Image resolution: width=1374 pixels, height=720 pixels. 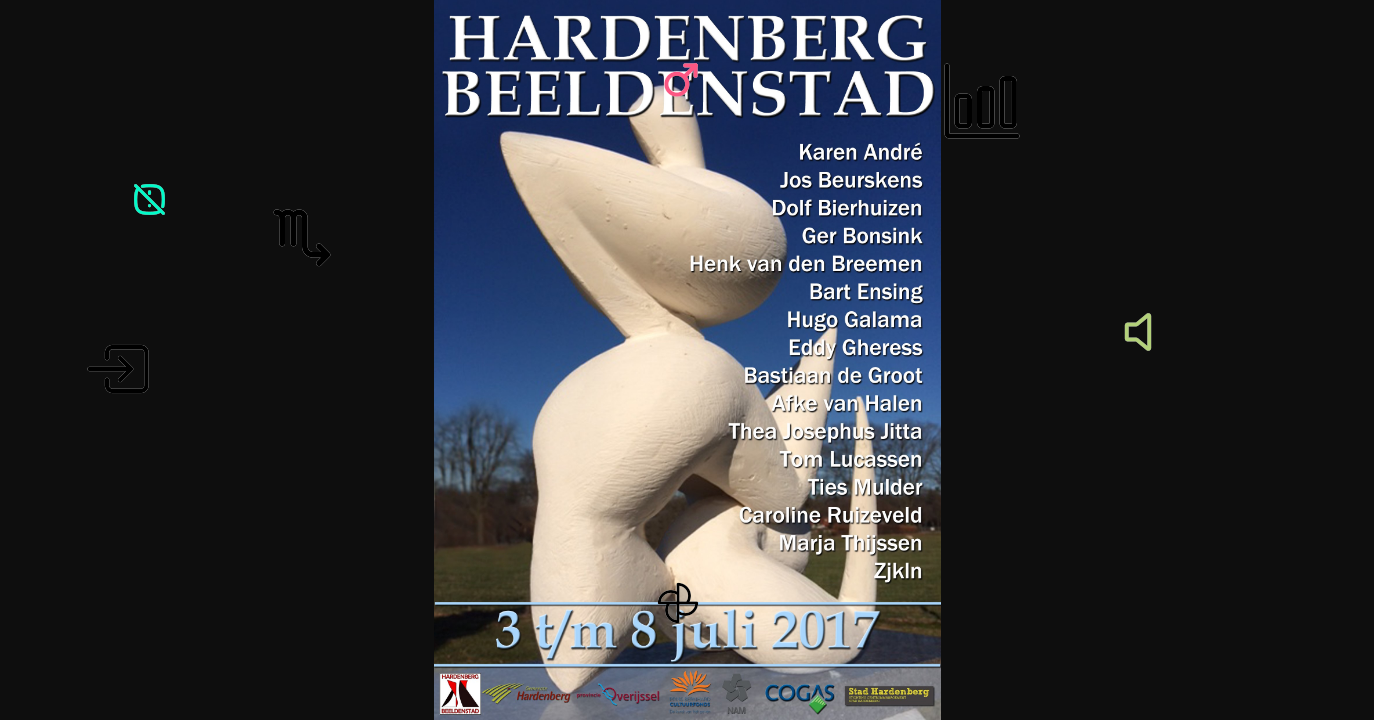 I want to click on mute audio or sound, so click(x=1138, y=332).